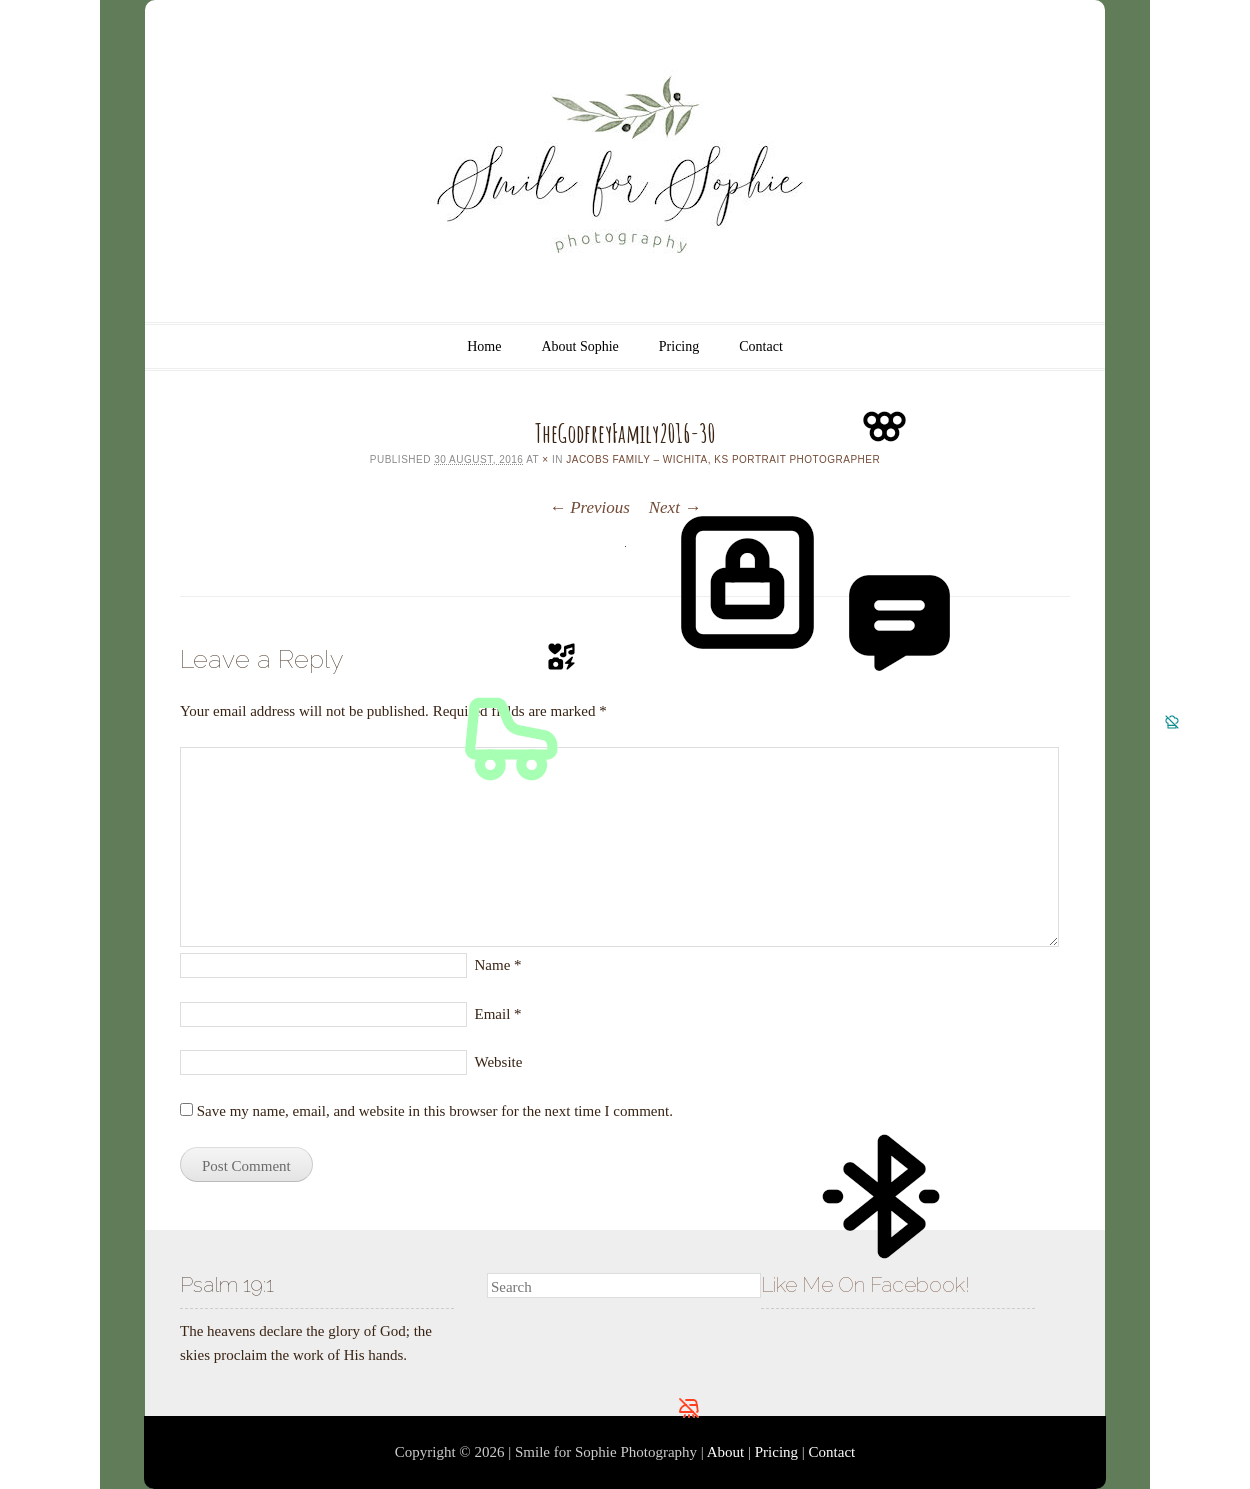  What do you see at coordinates (884, 426) in the screenshot?
I see `view olympics-related content or events` at bounding box center [884, 426].